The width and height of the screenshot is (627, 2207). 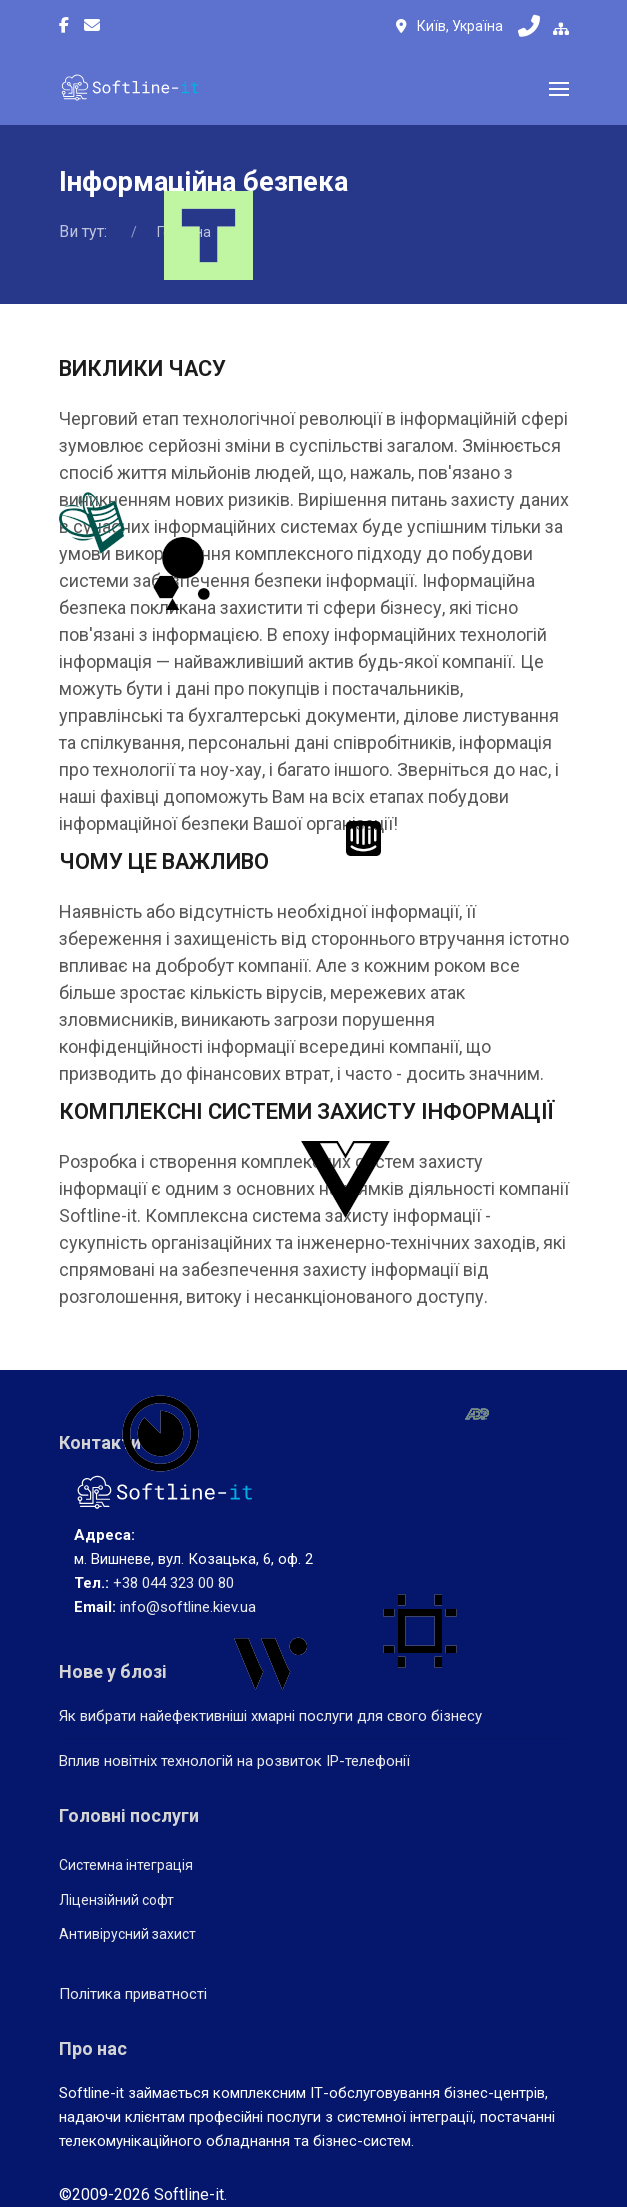 I want to click on open intercom chat support, so click(x=363, y=838).